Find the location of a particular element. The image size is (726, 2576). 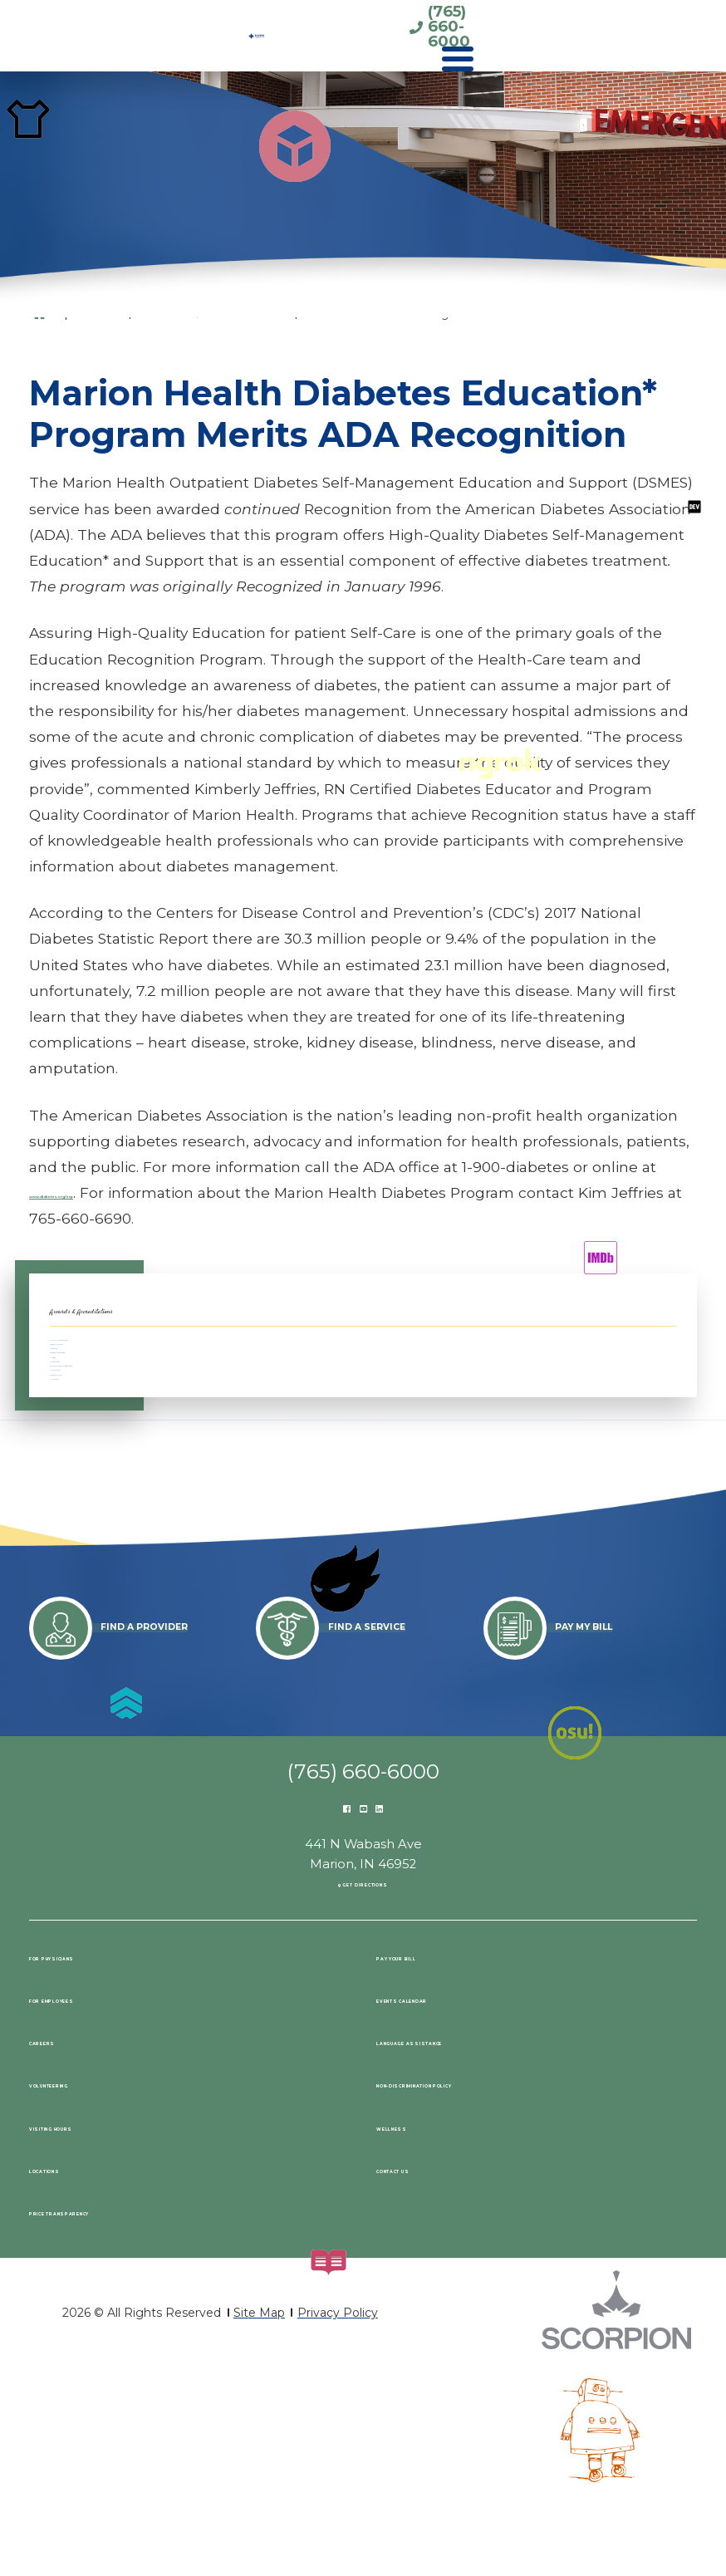

view readme documentation is located at coordinates (328, 2262).